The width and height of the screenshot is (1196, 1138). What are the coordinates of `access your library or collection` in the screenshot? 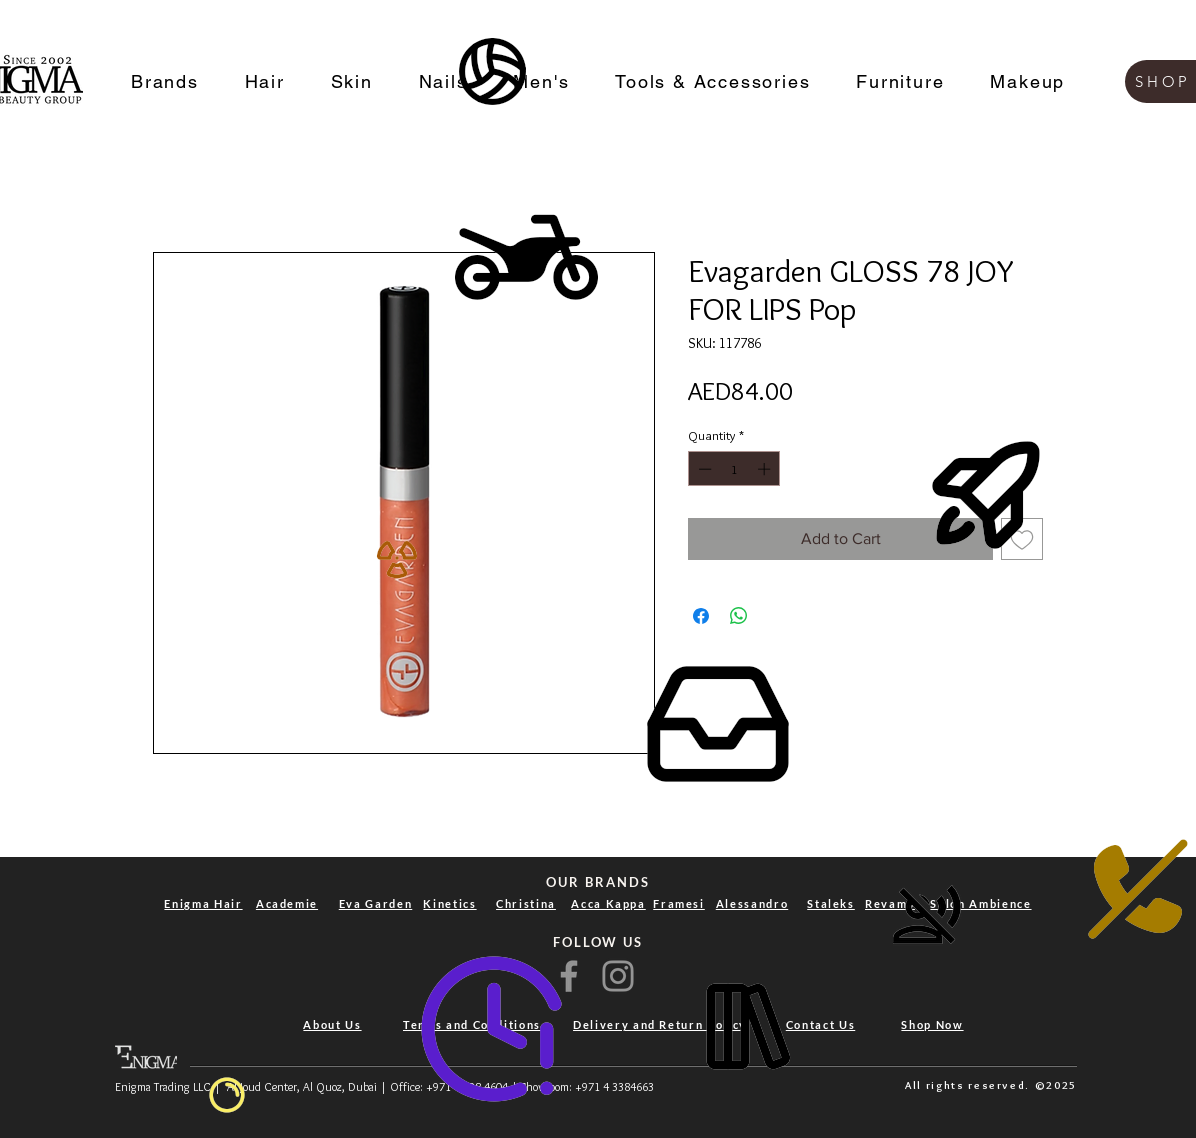 It's located at (749, 1026).